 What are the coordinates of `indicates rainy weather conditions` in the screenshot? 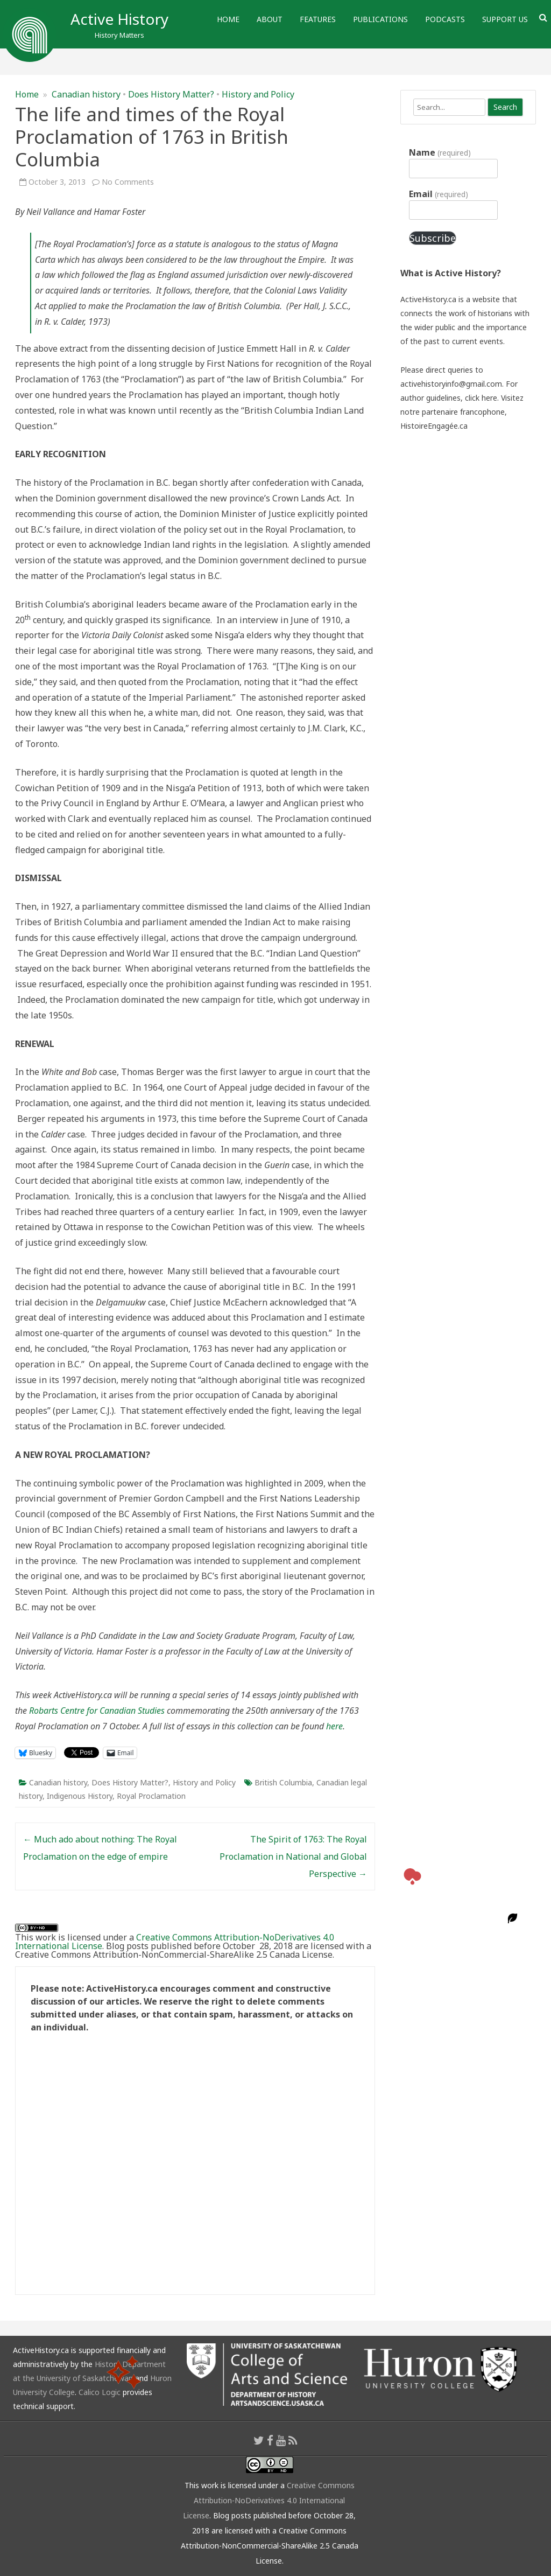 It's located at (412, 1876).